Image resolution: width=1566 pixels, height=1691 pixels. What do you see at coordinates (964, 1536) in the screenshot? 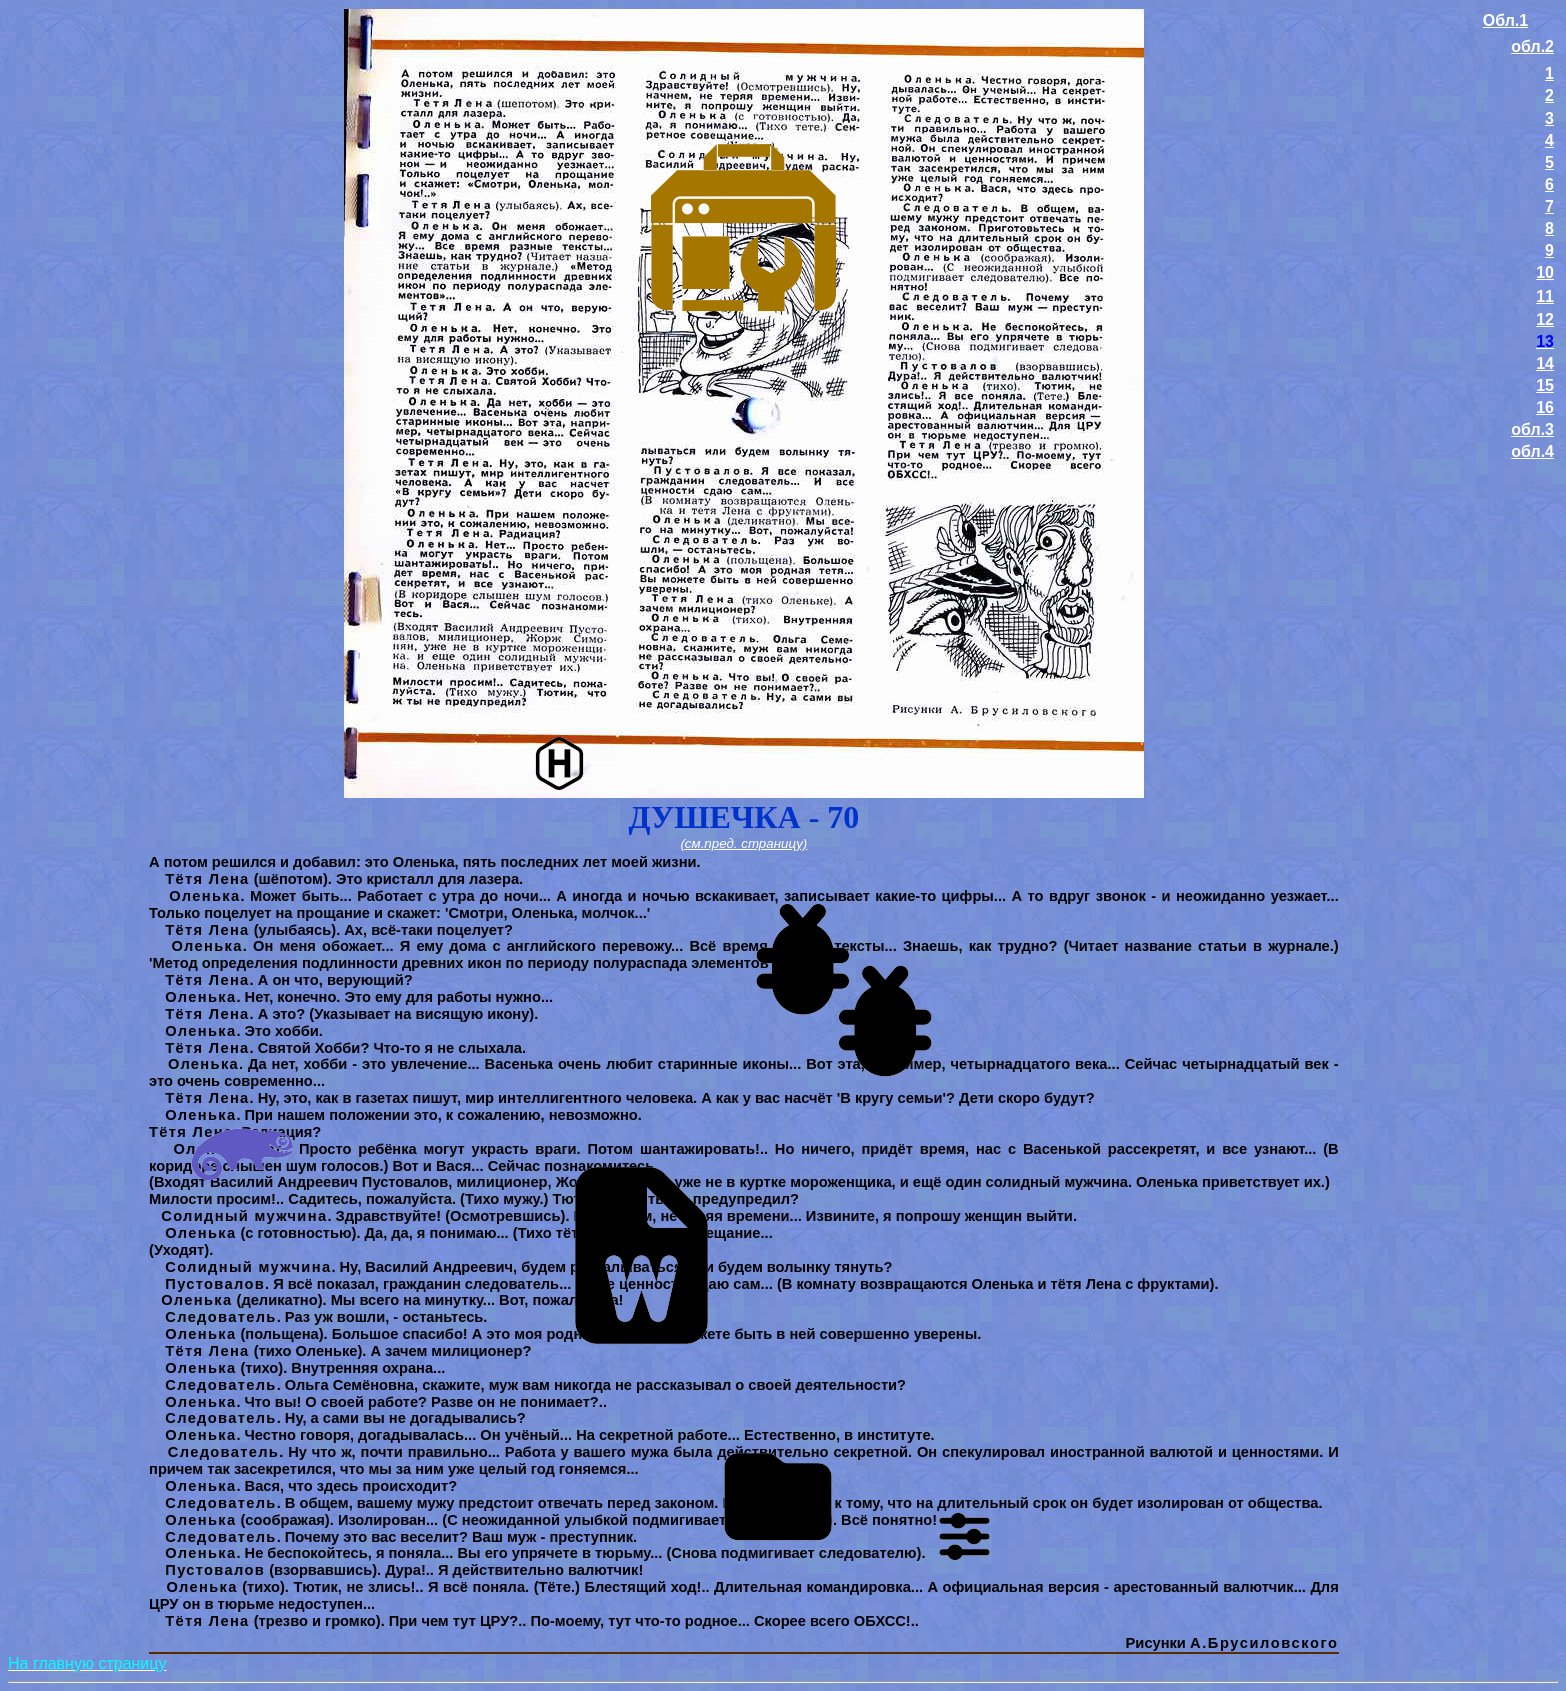
I see `adjust settings or preferences` at bounding box center [964, 1536].